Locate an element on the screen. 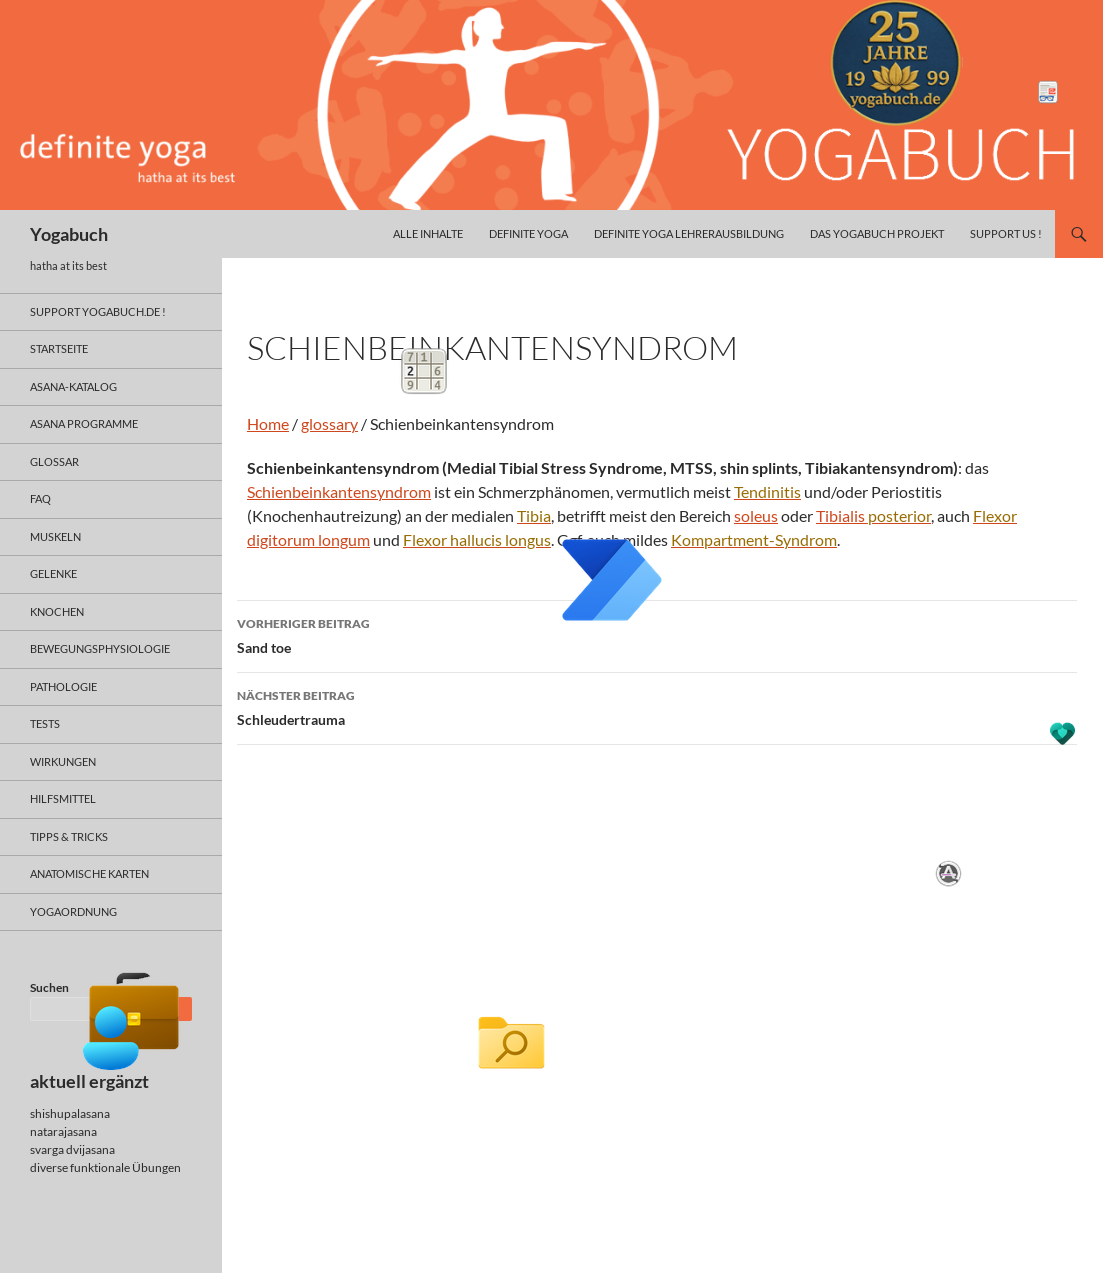  open the microsoft family safety app is located at coordinates (1062, 733).